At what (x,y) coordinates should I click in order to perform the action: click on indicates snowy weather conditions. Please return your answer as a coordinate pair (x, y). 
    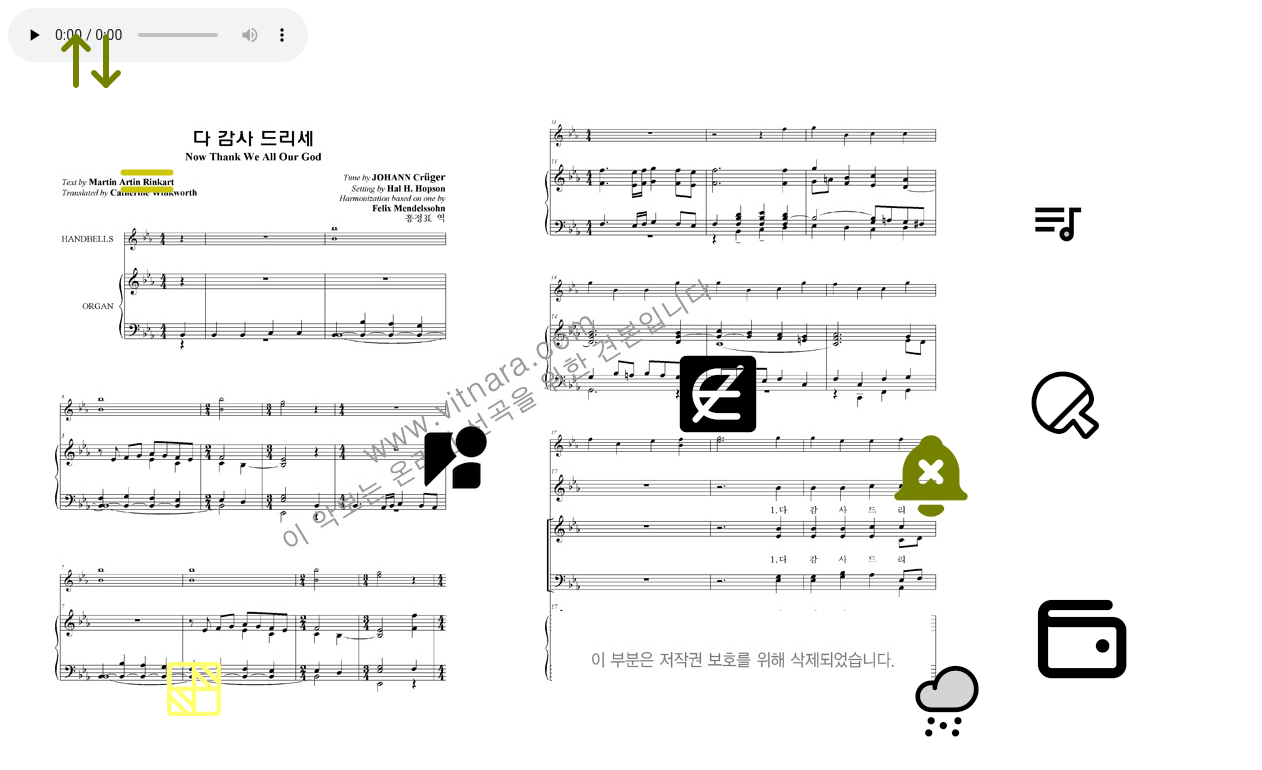
    Looking at the image, I should click on (947, 700).